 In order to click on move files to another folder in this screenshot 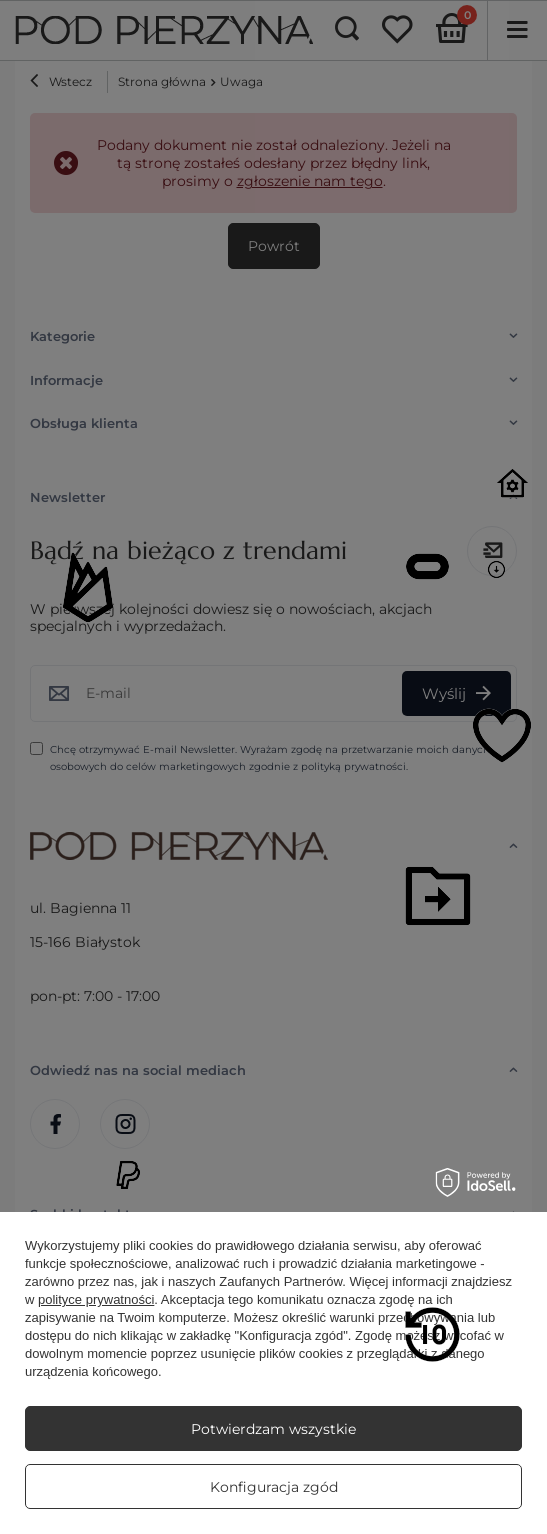, I will do `click(438, 896)`.